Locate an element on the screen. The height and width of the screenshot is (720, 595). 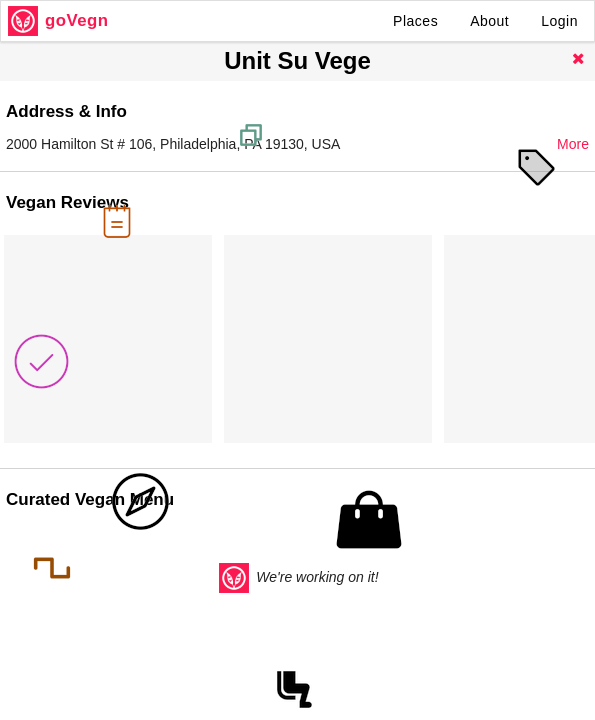
view your shopping bag is located at coordinates (369, 523).